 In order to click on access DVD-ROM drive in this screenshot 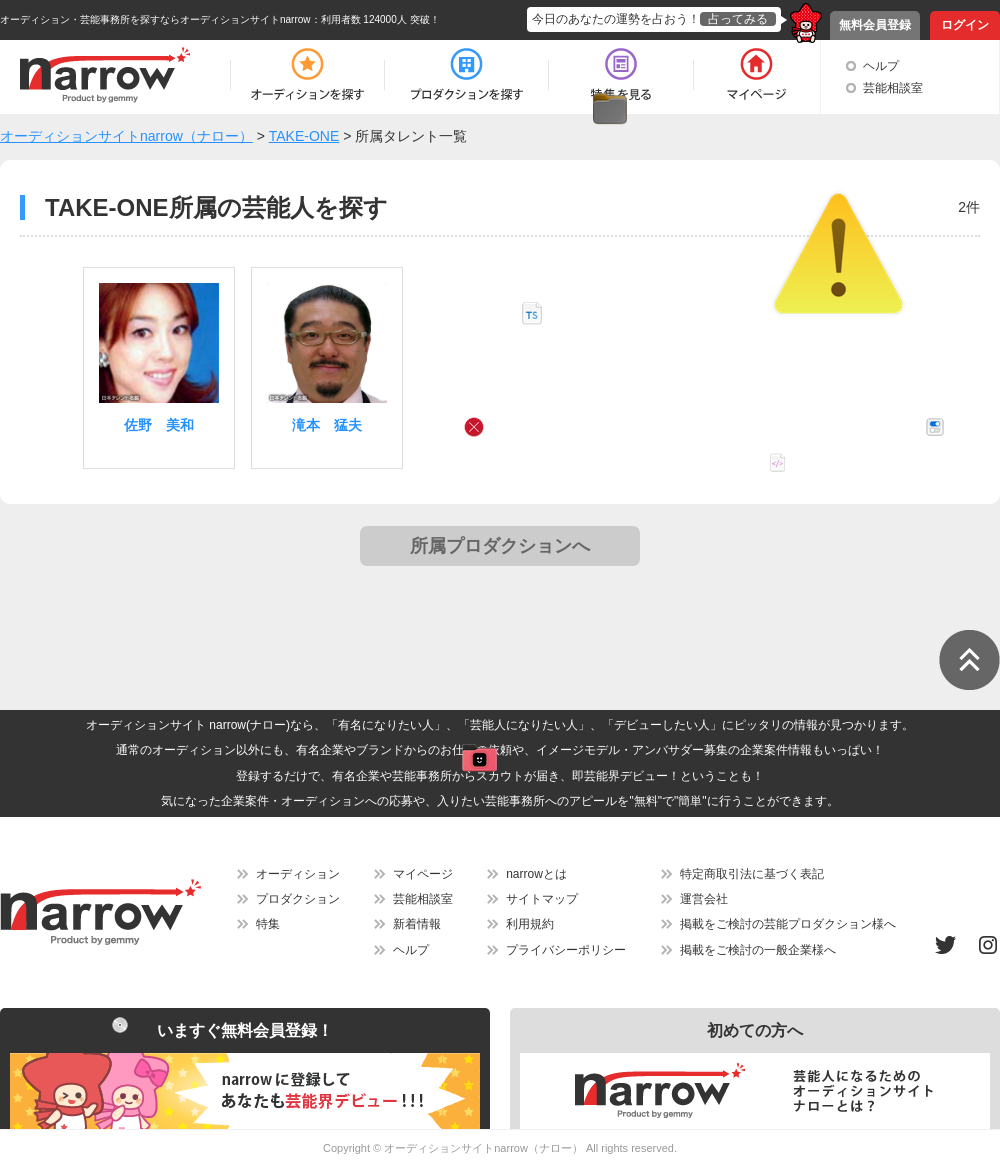, I will do `click(120, 1025)`.